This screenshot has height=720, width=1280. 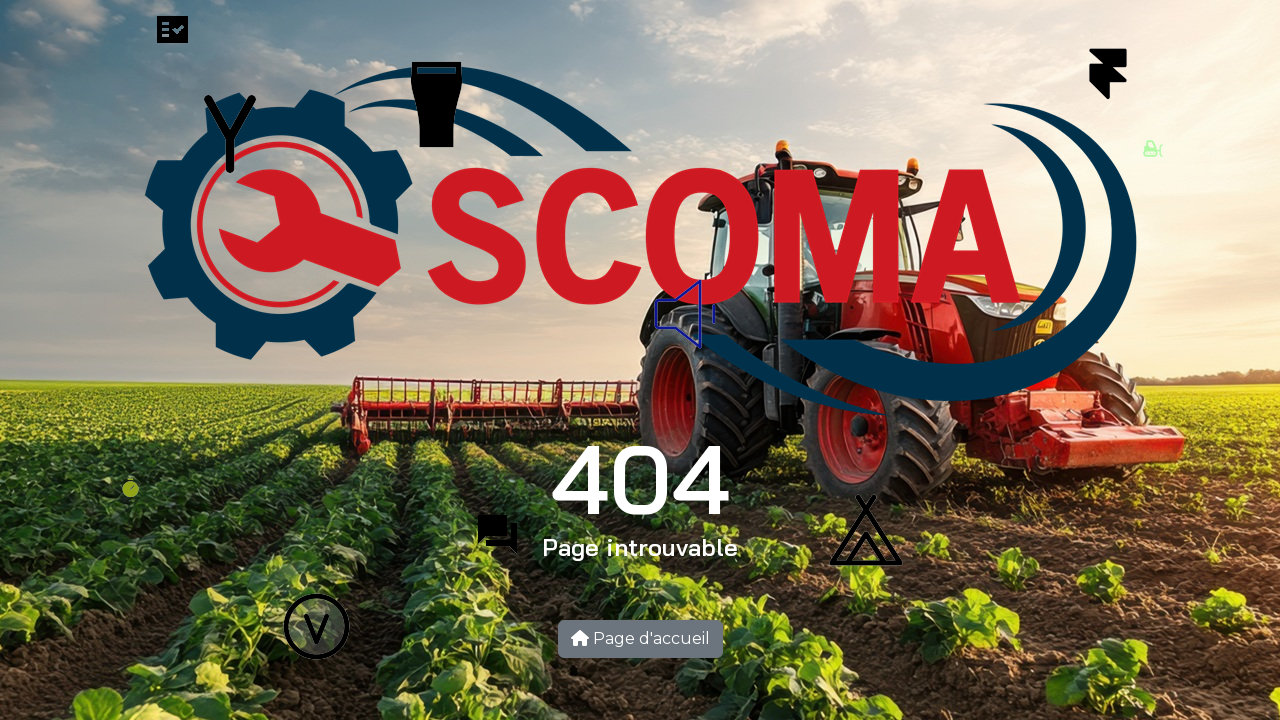 I want to click on set a countdown timer, so click(x=130, y=488).